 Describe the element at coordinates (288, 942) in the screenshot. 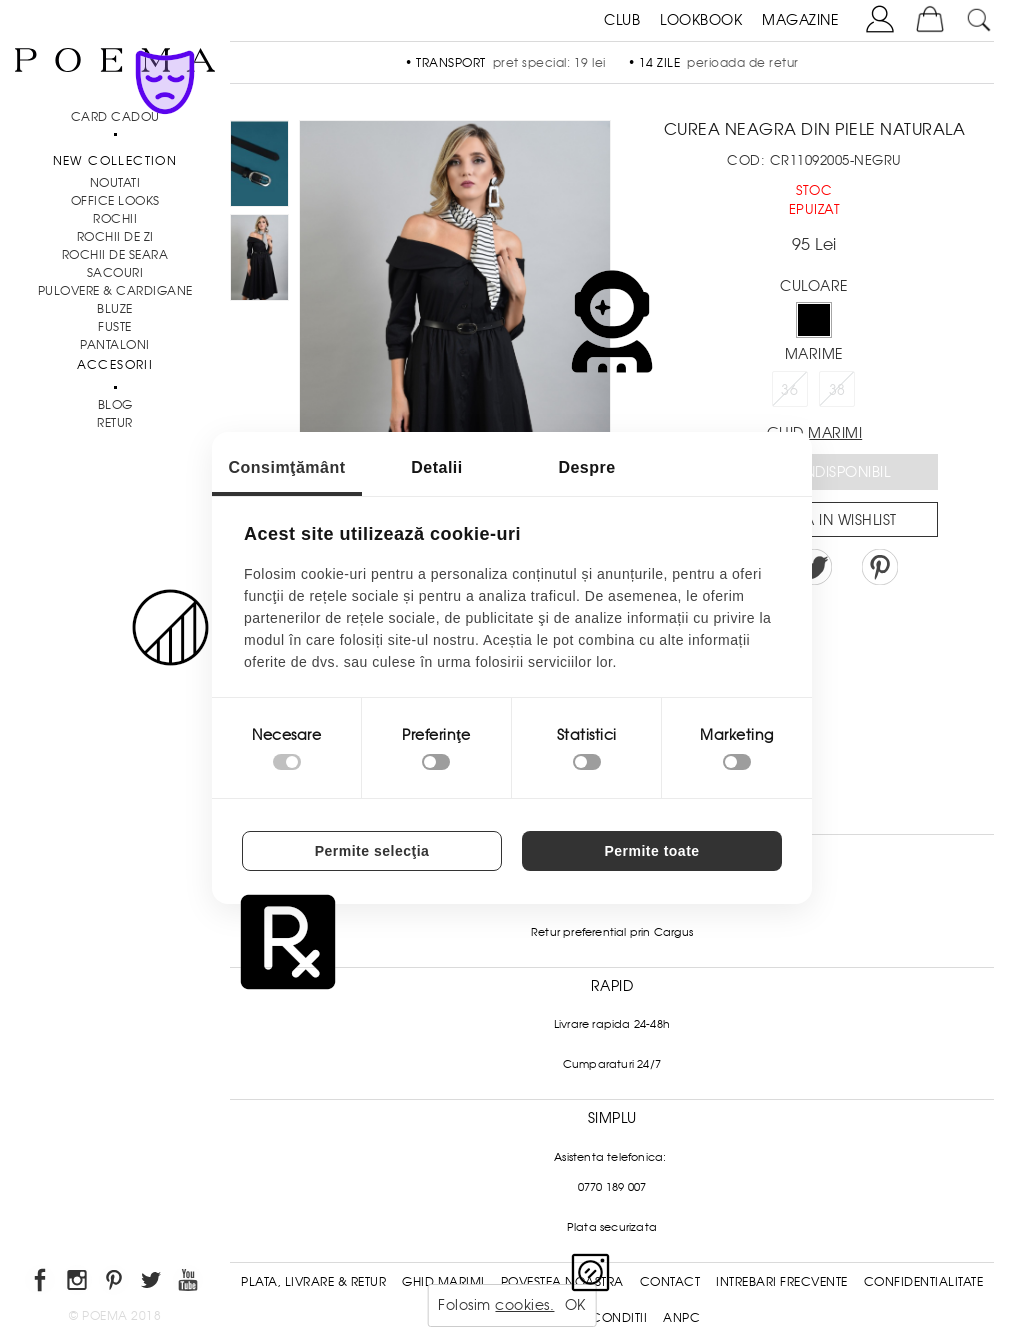

I see `view prescription details` at that location.